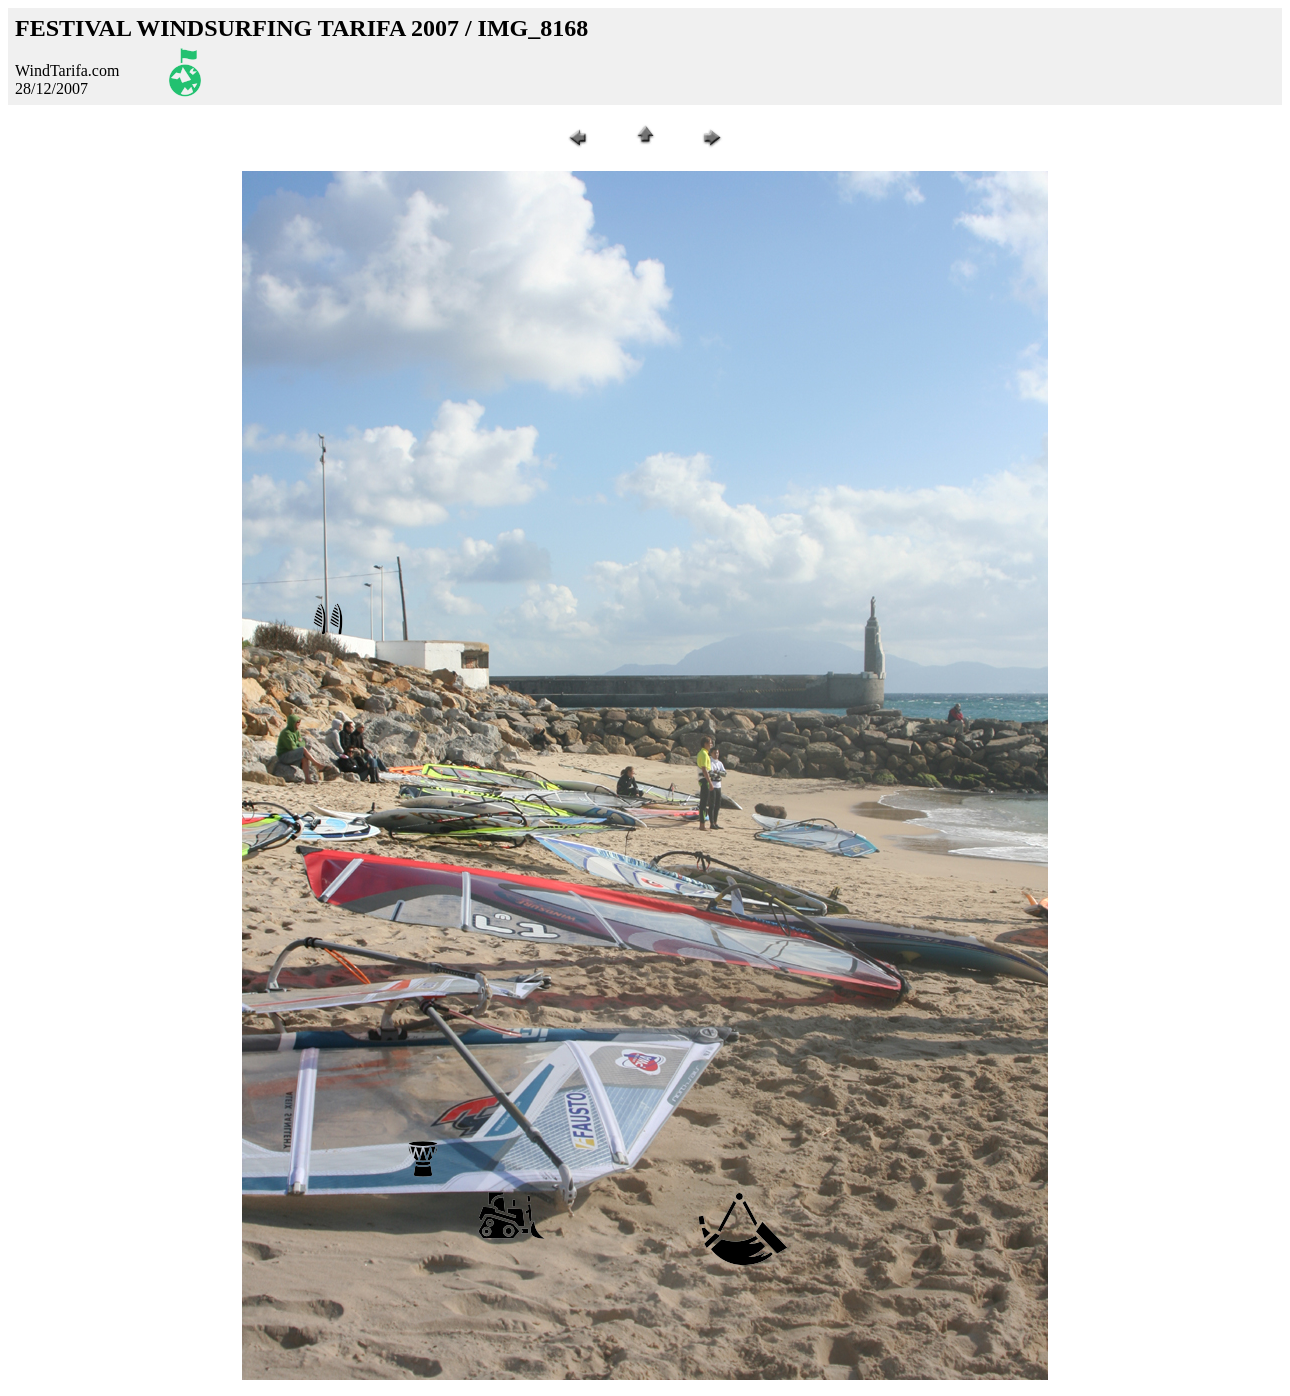 Image resolution: width=1290 pixels, height=1396 pixels. Describe the element at coordinates (328, 619) in the screenshot. I see `hieroglyph or ancient symbol representing the letter Y` at that location.